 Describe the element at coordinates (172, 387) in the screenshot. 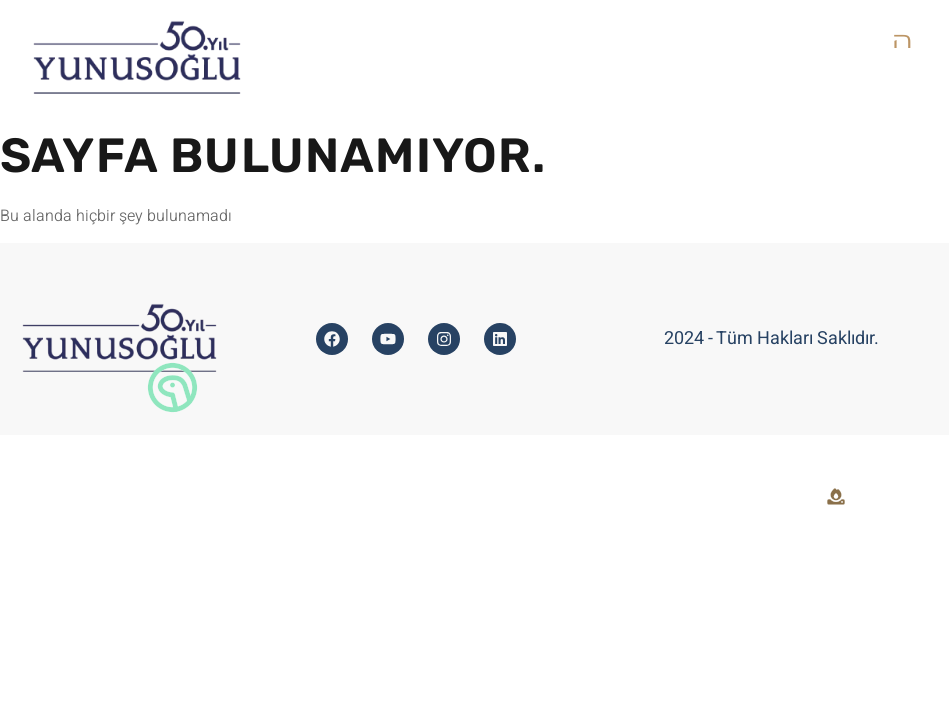

I see `link to Deno runtime or project` at that location.